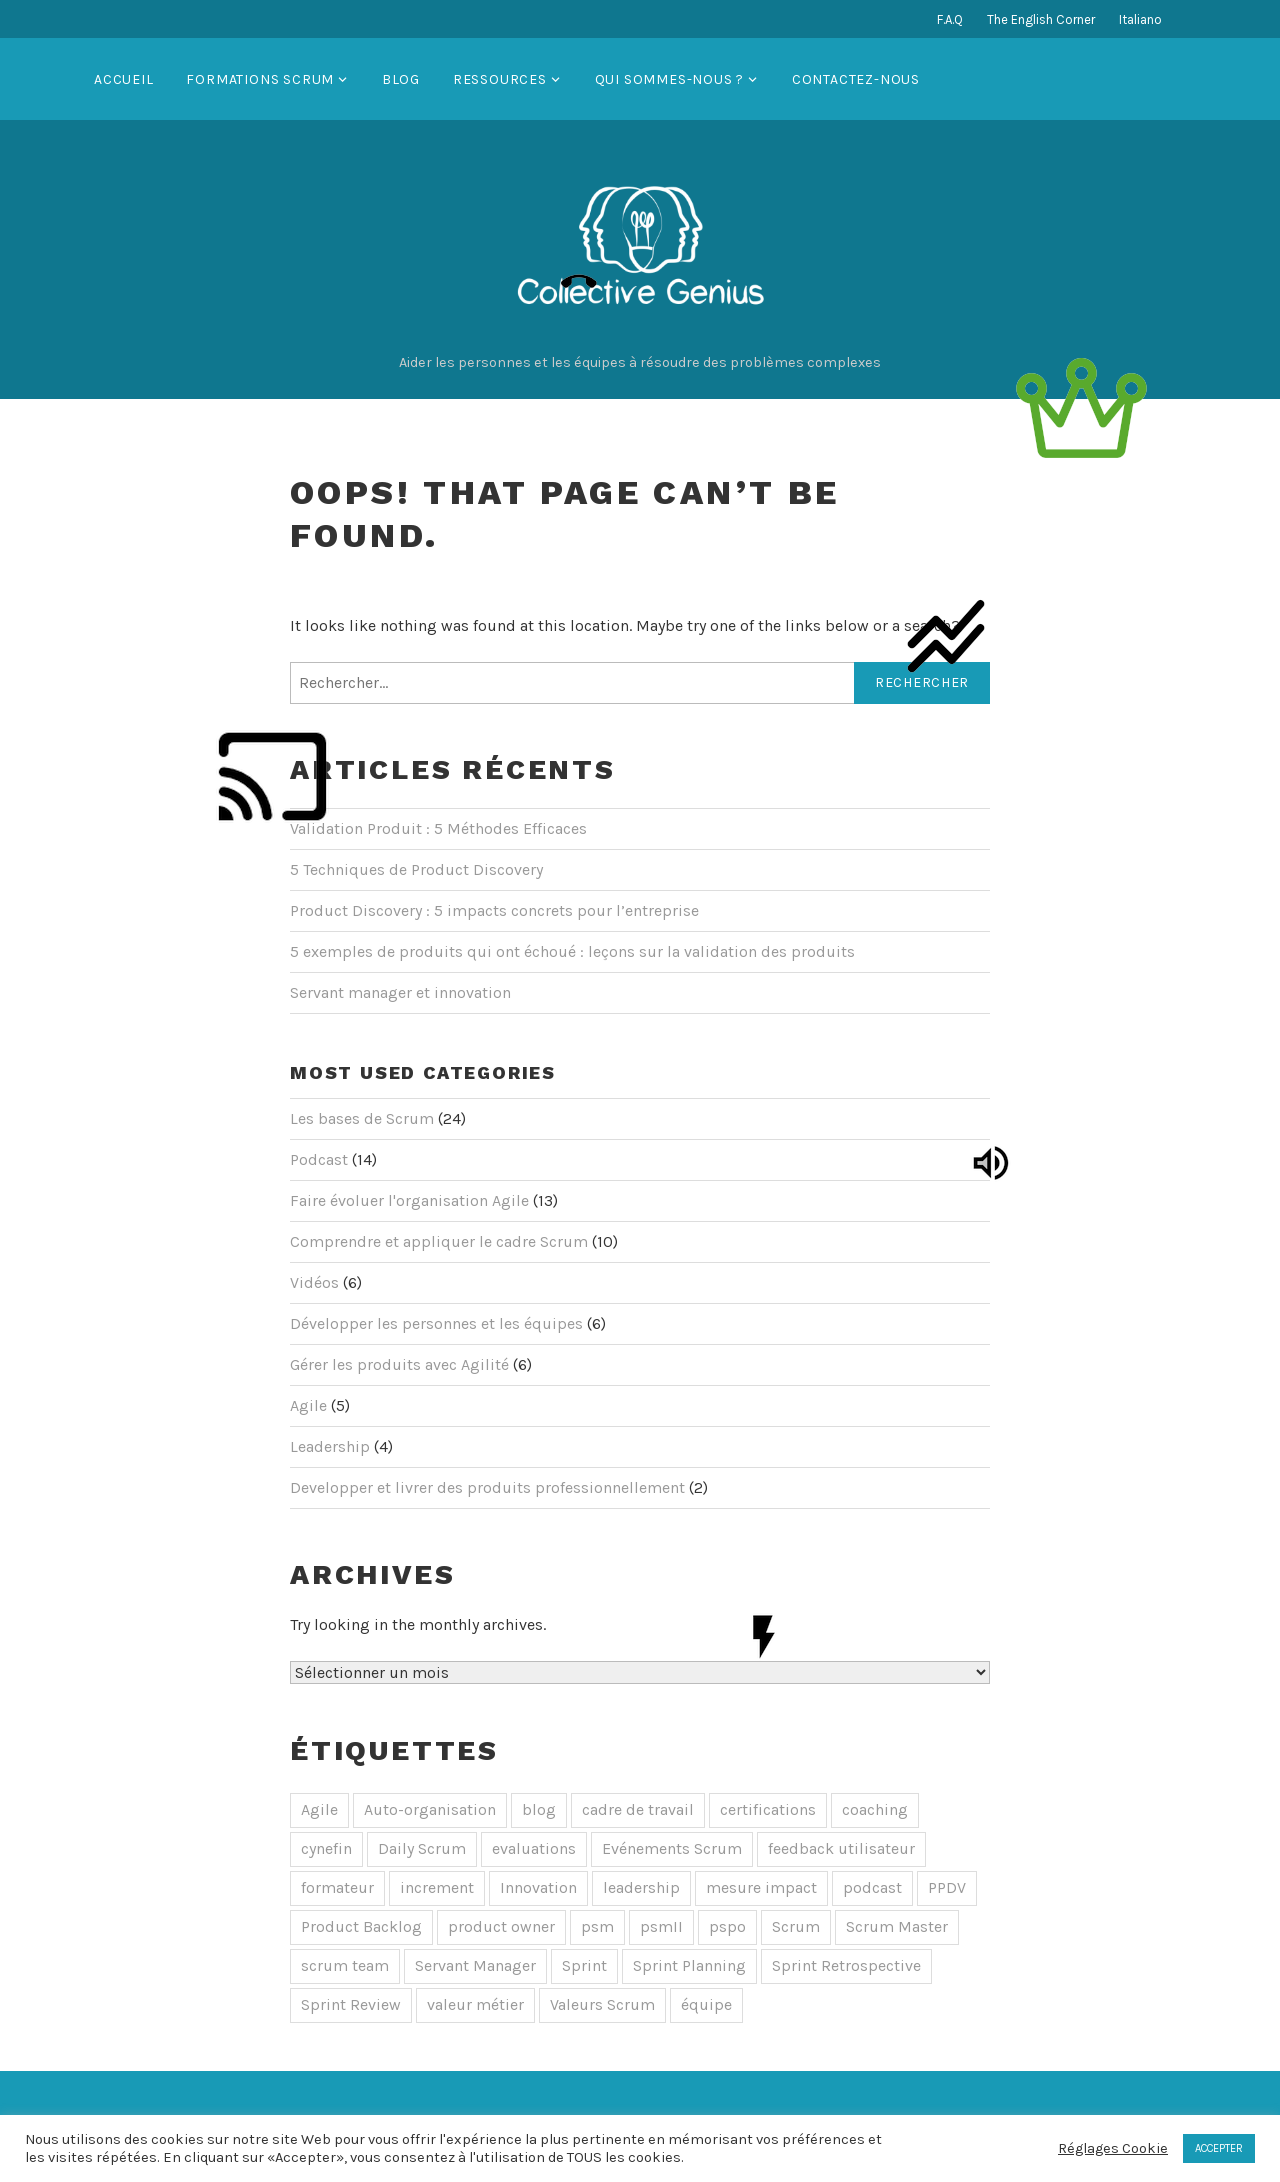 The image size is (1280, 2182). I want to click on view stacked line chart data, so click(946, 636).